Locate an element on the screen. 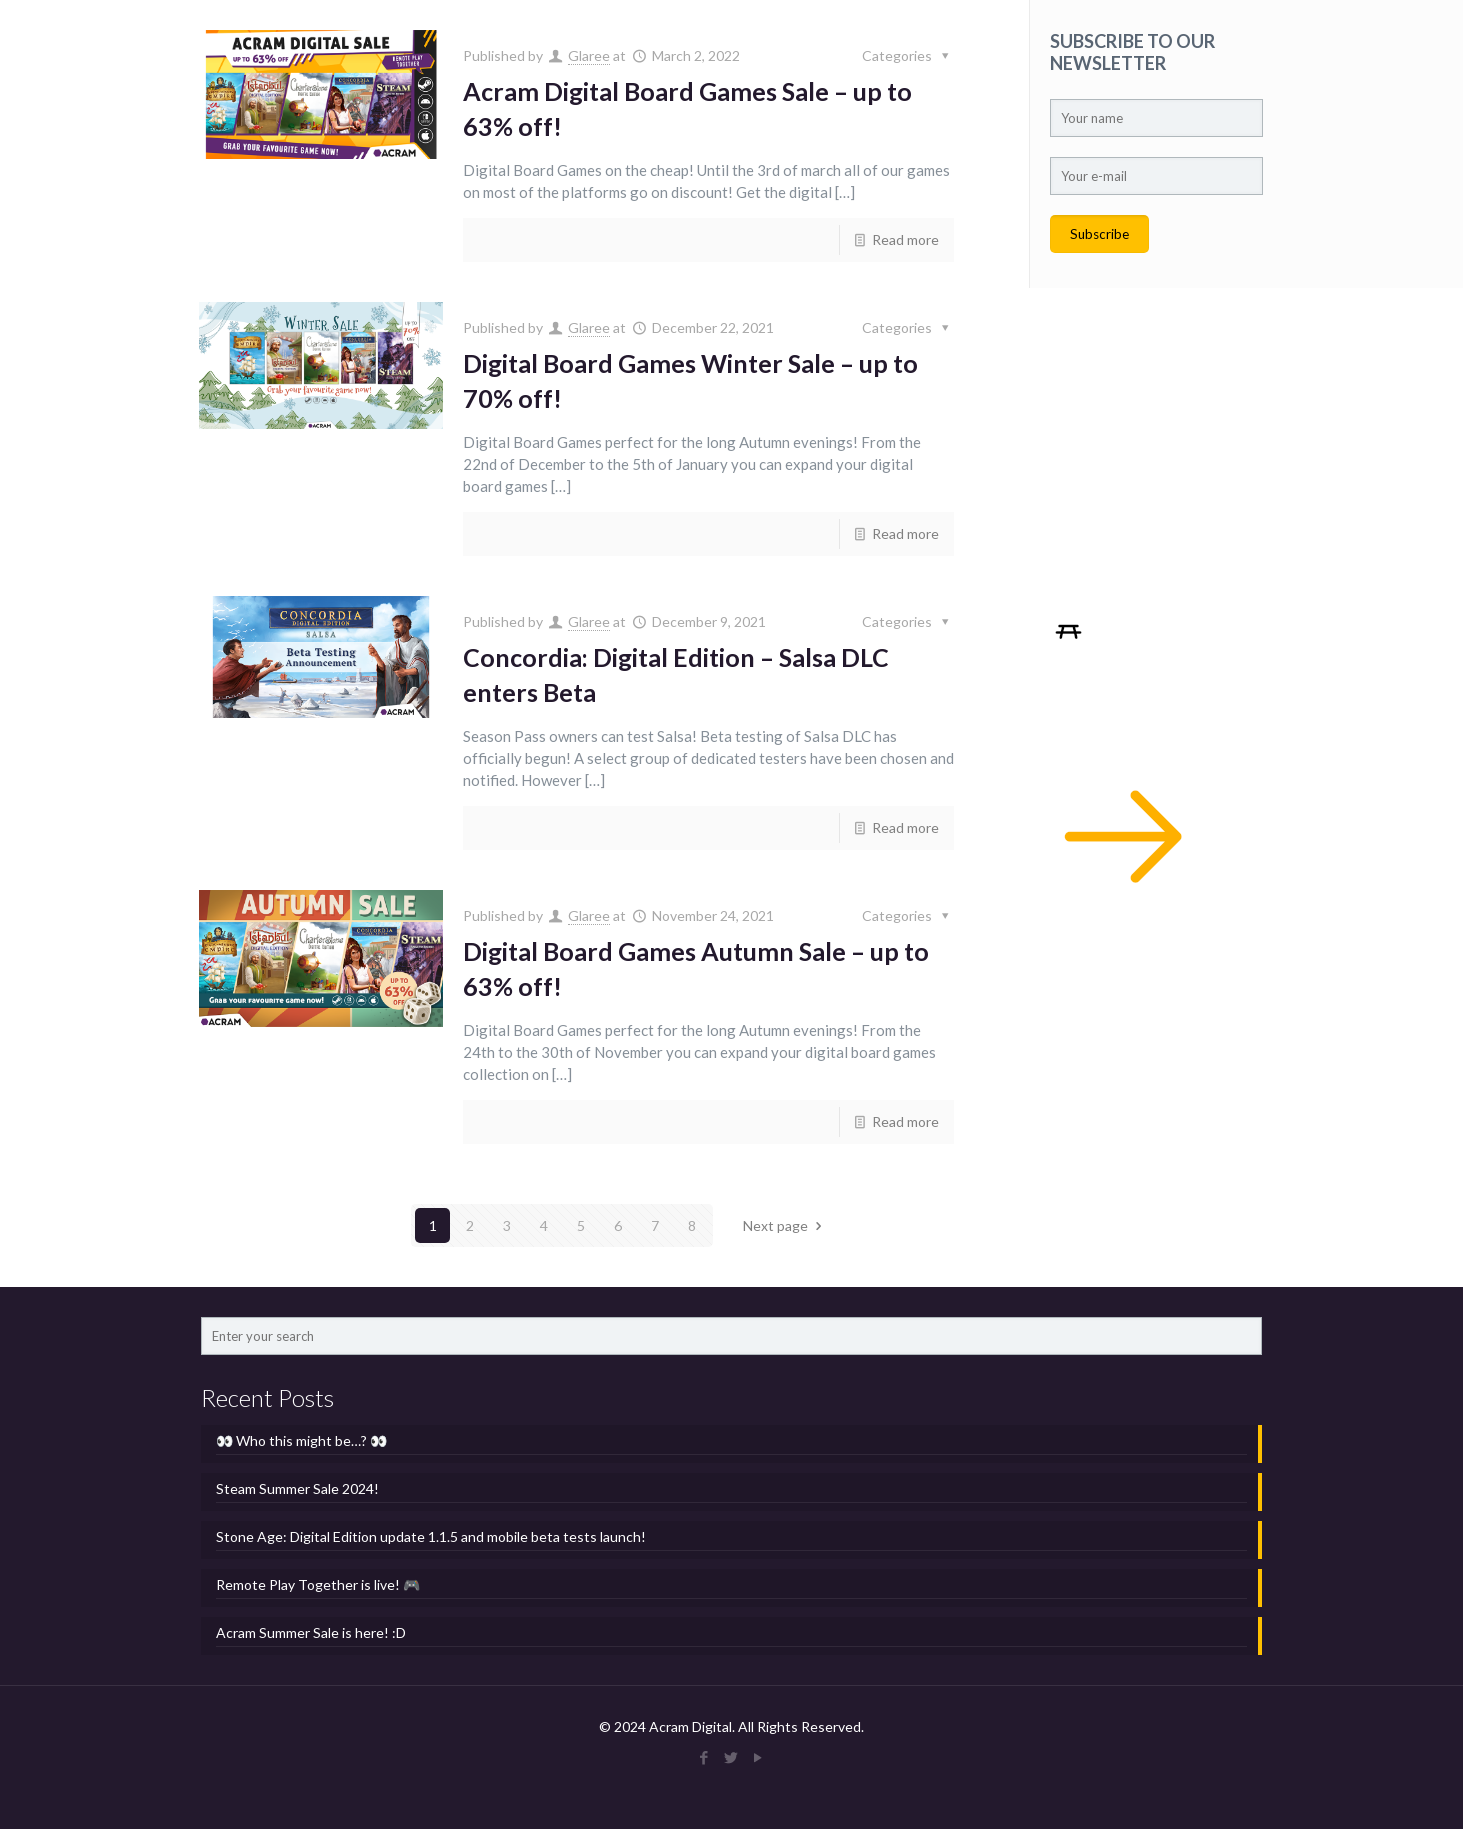 The image size is (1463, 1829). find nearby picnic areas is located at coordinates (1068, 632).